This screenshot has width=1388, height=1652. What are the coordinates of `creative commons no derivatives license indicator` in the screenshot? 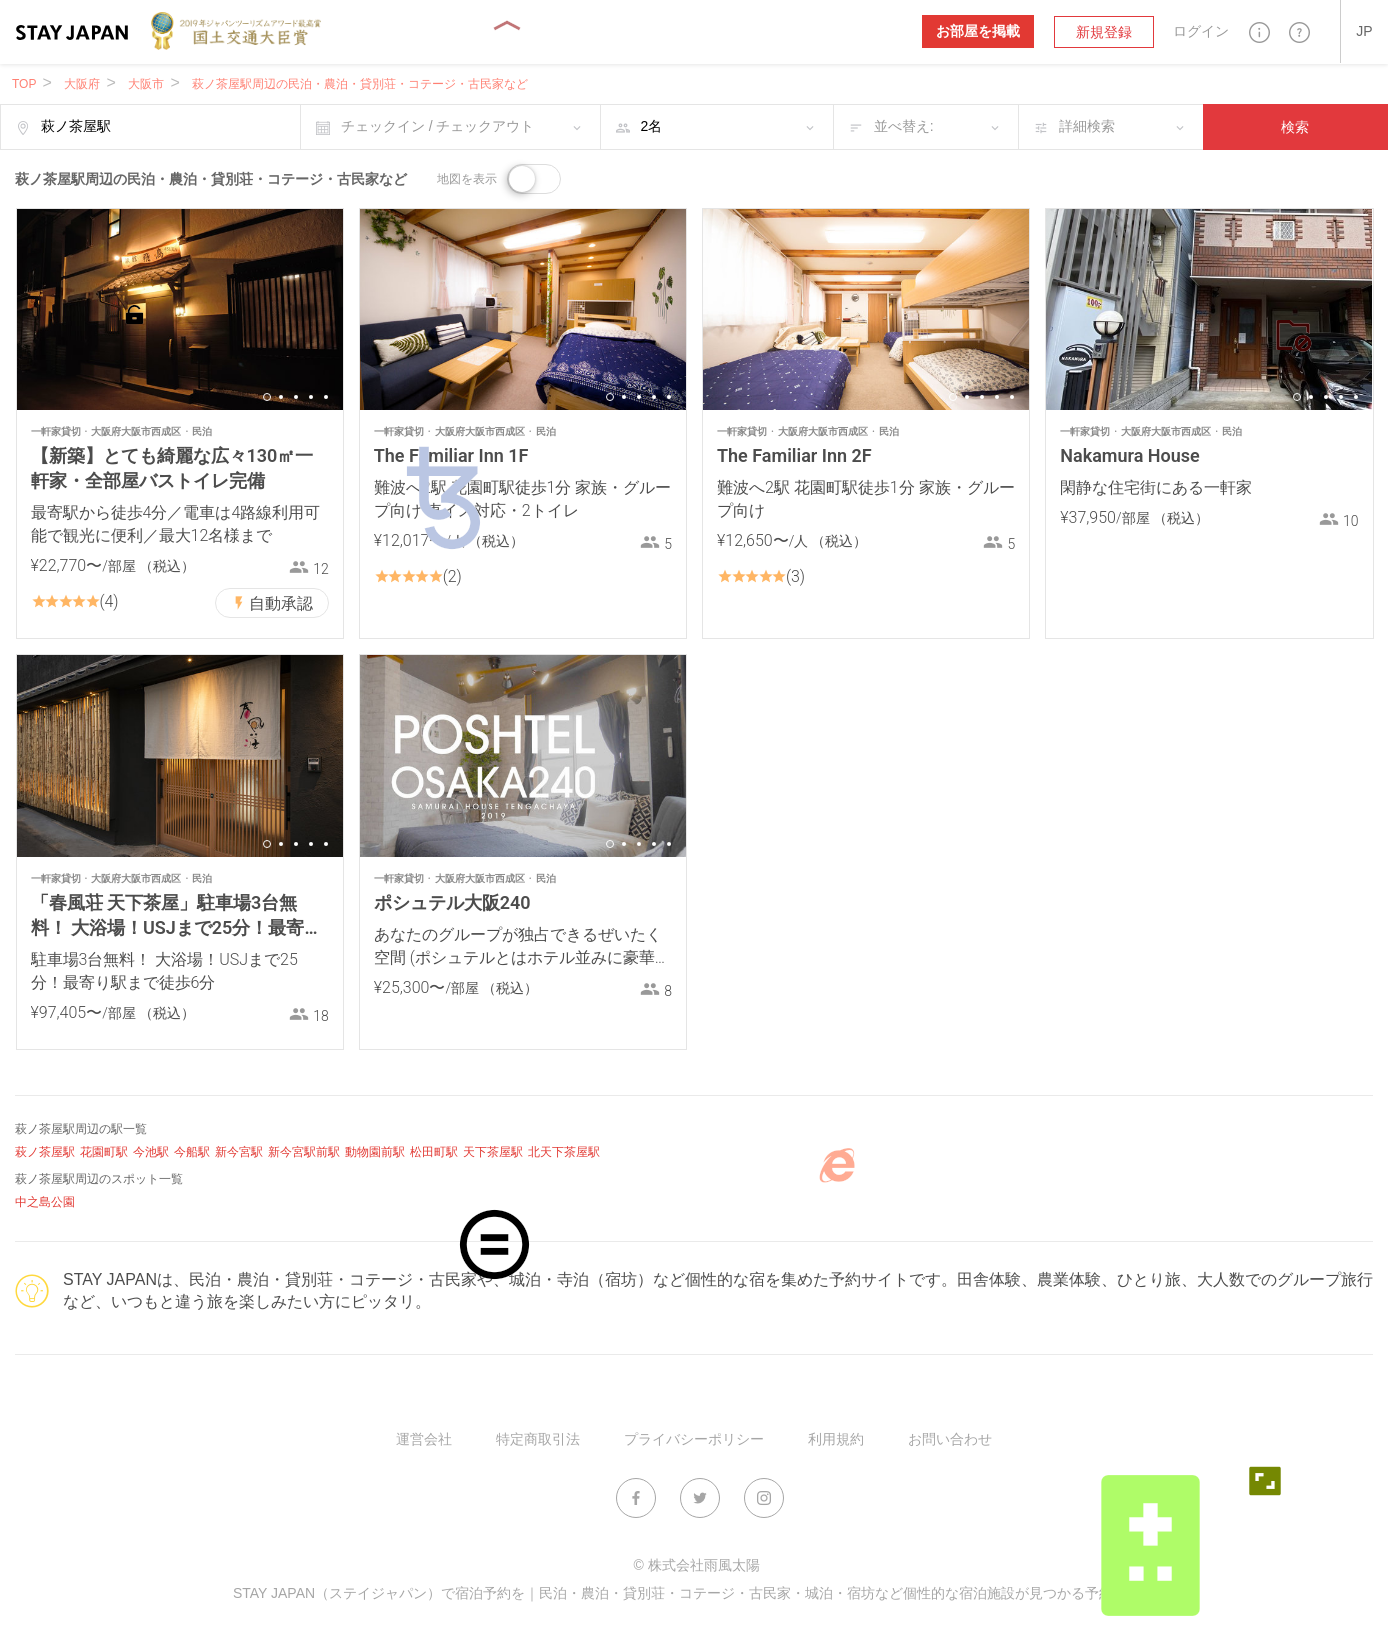 It's located at (494, 1244).